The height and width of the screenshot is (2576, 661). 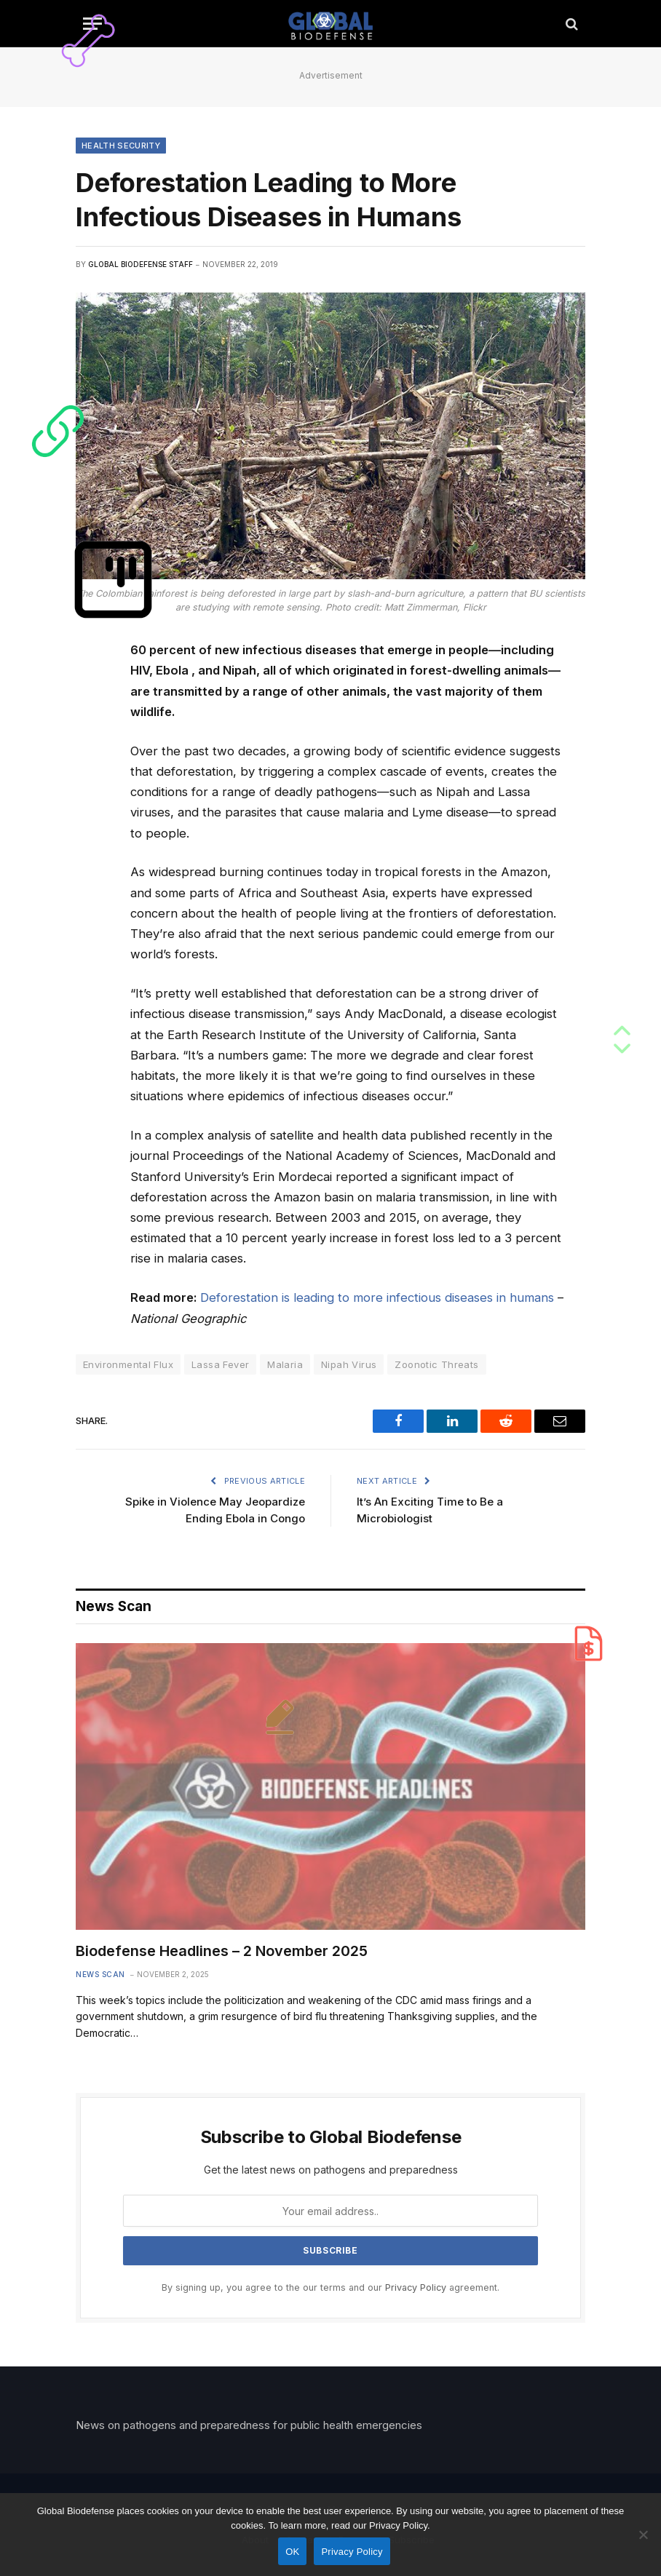 I want to click on edit content or text, so click(x=280, y=1717).